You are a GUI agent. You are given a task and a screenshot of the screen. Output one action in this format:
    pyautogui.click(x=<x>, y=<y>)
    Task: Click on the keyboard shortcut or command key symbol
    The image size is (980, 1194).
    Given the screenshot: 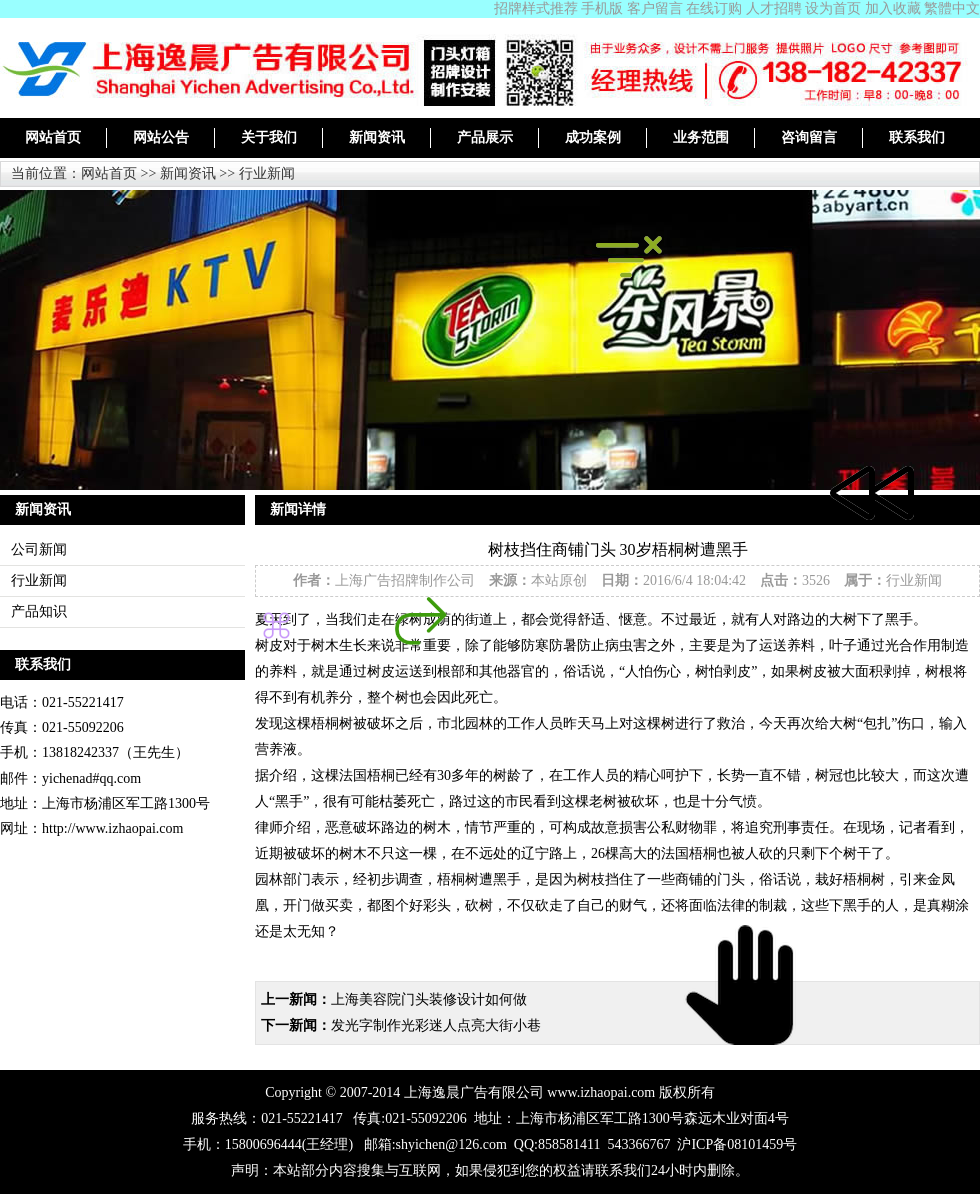 What is the action you would take?
    pyautogui.click(x=276, y=625)
    